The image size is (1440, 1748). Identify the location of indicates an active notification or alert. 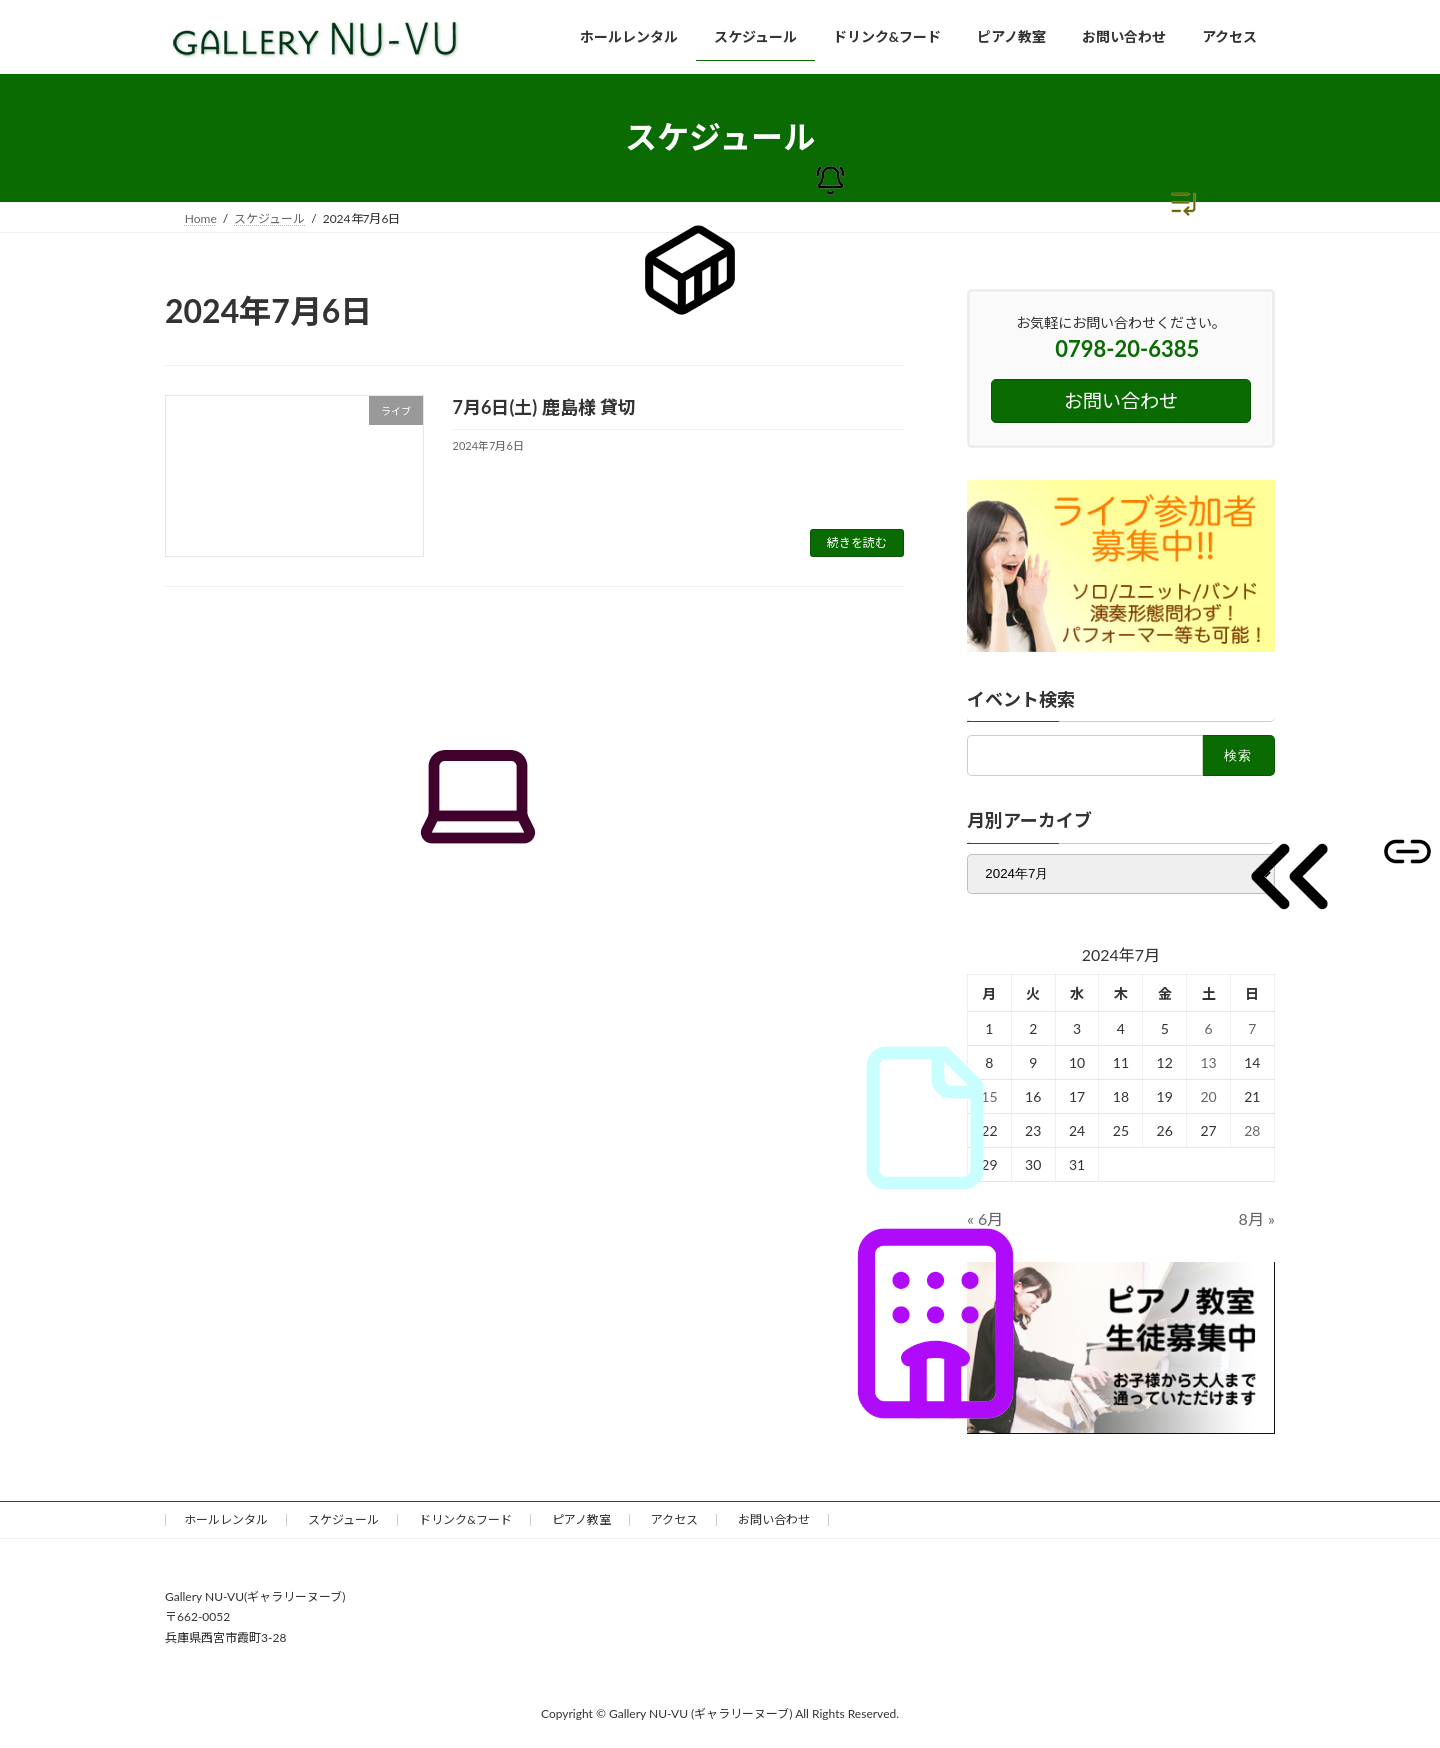
(830, 180).